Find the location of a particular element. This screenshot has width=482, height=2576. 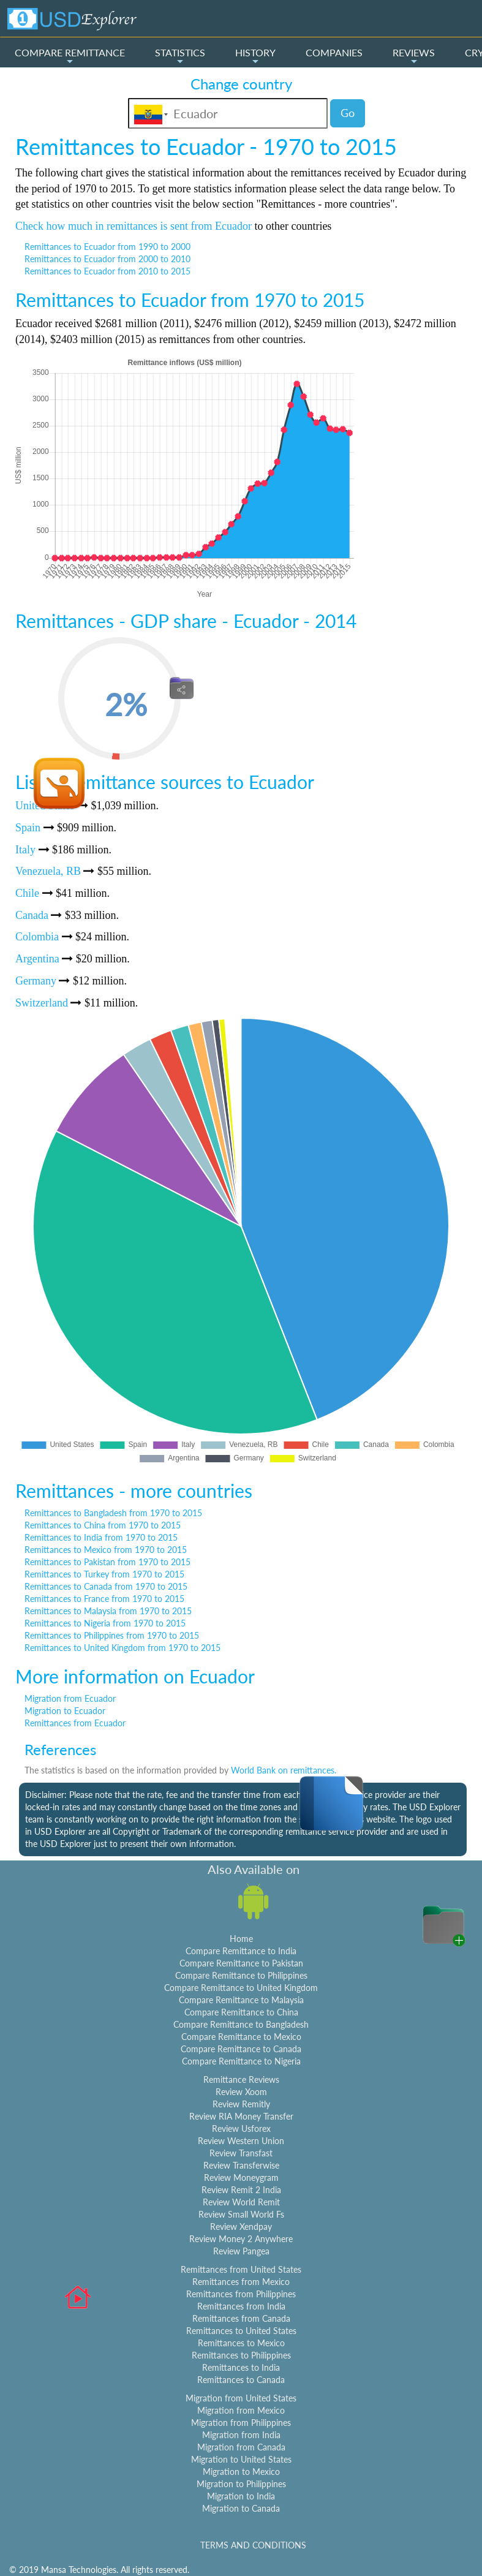

change desktop wallpaper settings is located at coordinates (331, 1801).